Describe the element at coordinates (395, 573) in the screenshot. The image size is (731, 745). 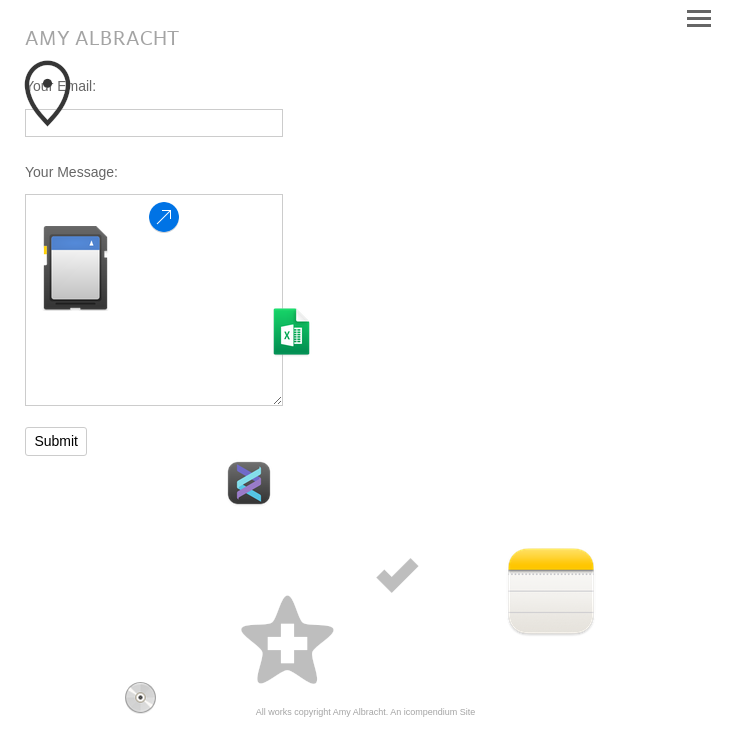
I see `indicates a completed or successful action` at that location.